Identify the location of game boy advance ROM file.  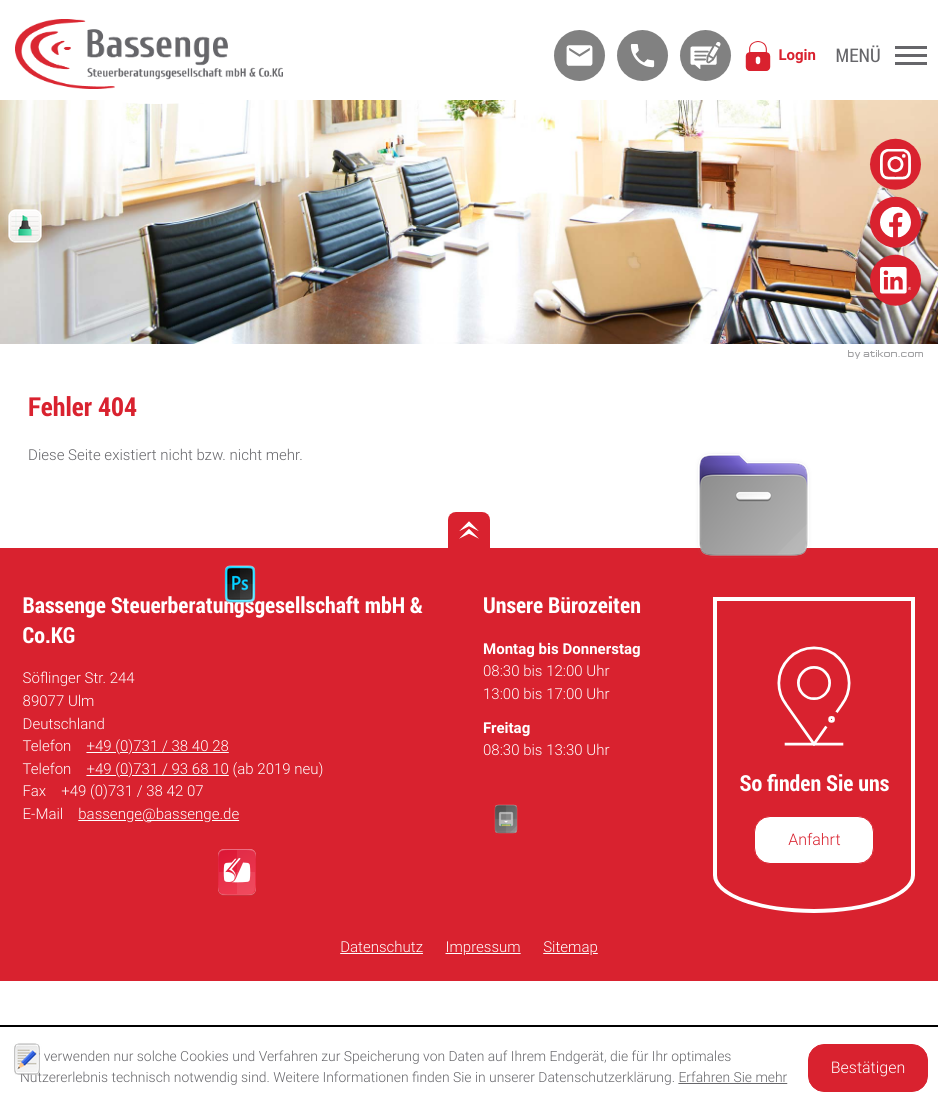
(506, 819).